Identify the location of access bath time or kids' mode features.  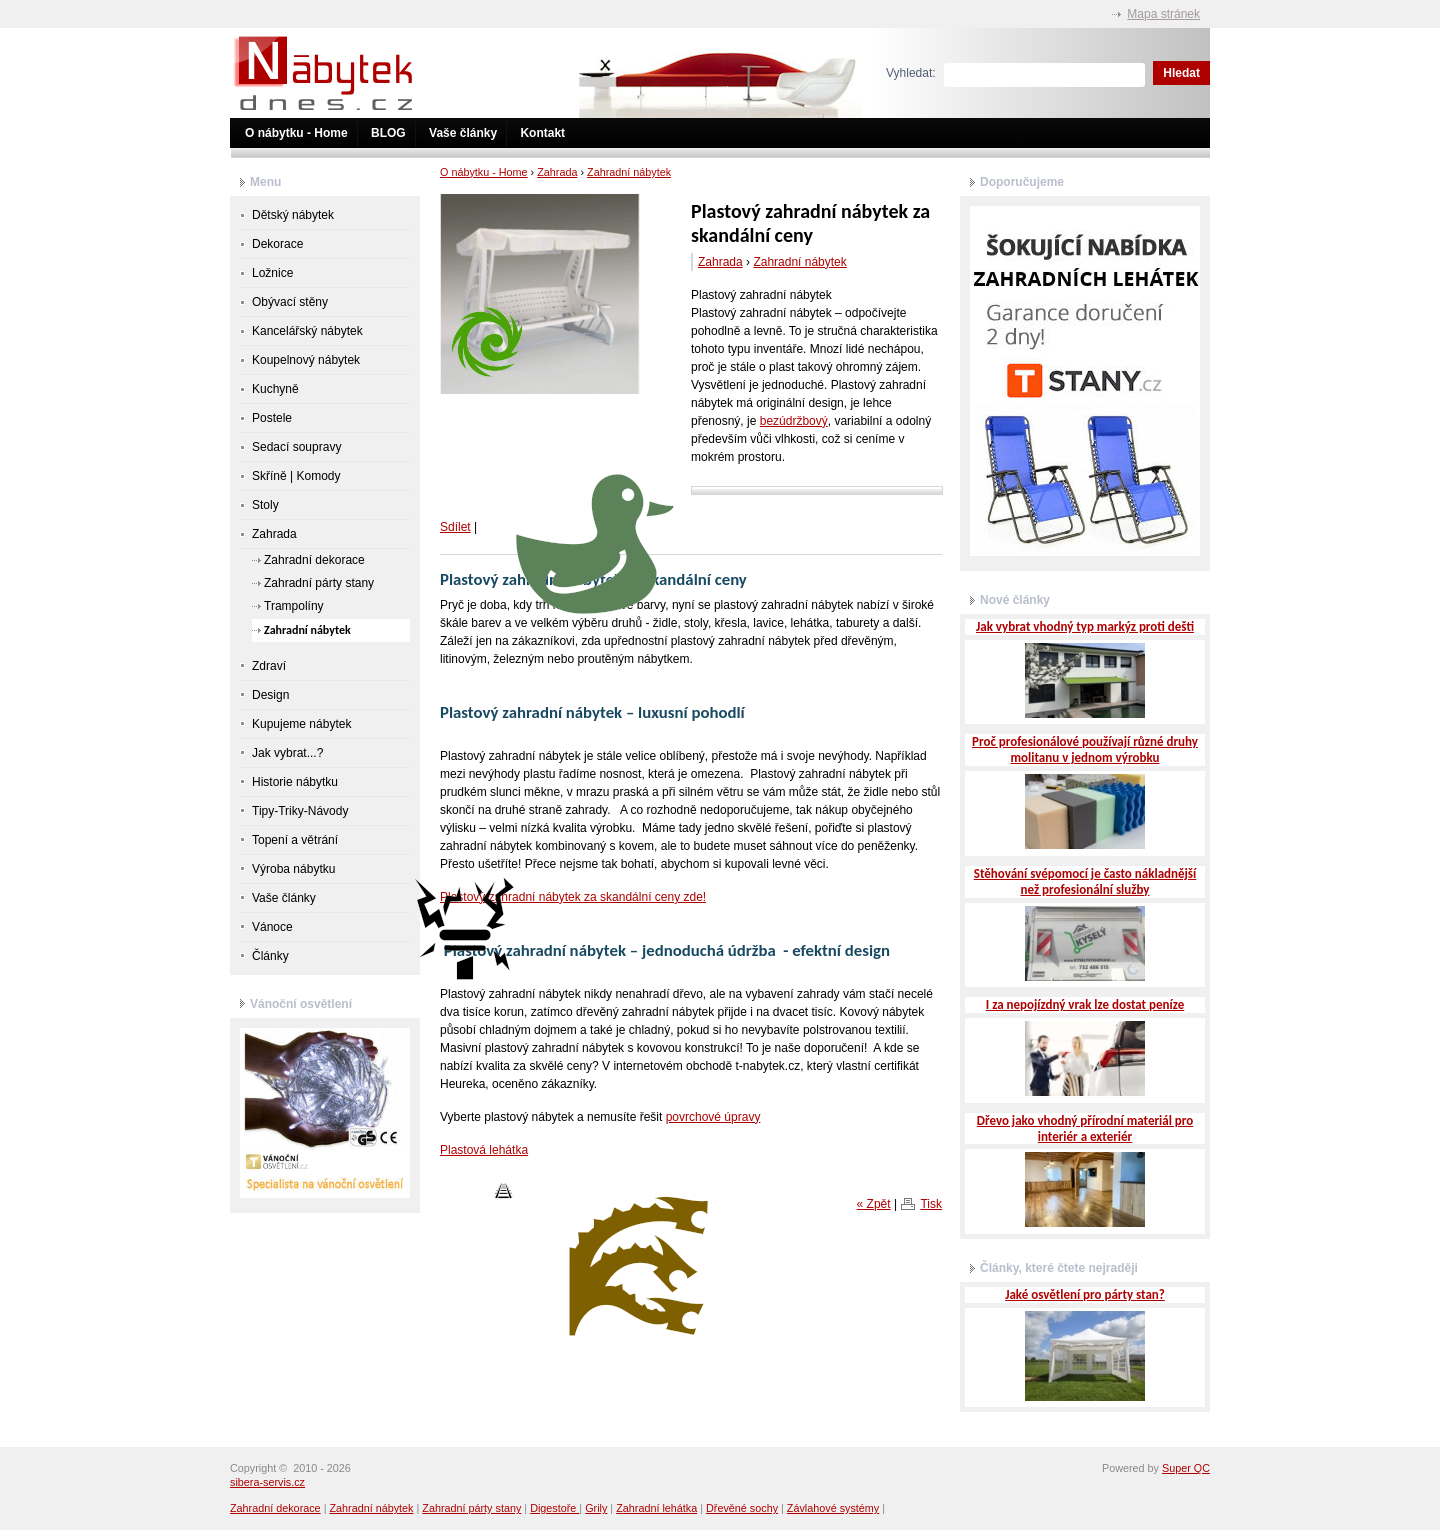
(595, 544).